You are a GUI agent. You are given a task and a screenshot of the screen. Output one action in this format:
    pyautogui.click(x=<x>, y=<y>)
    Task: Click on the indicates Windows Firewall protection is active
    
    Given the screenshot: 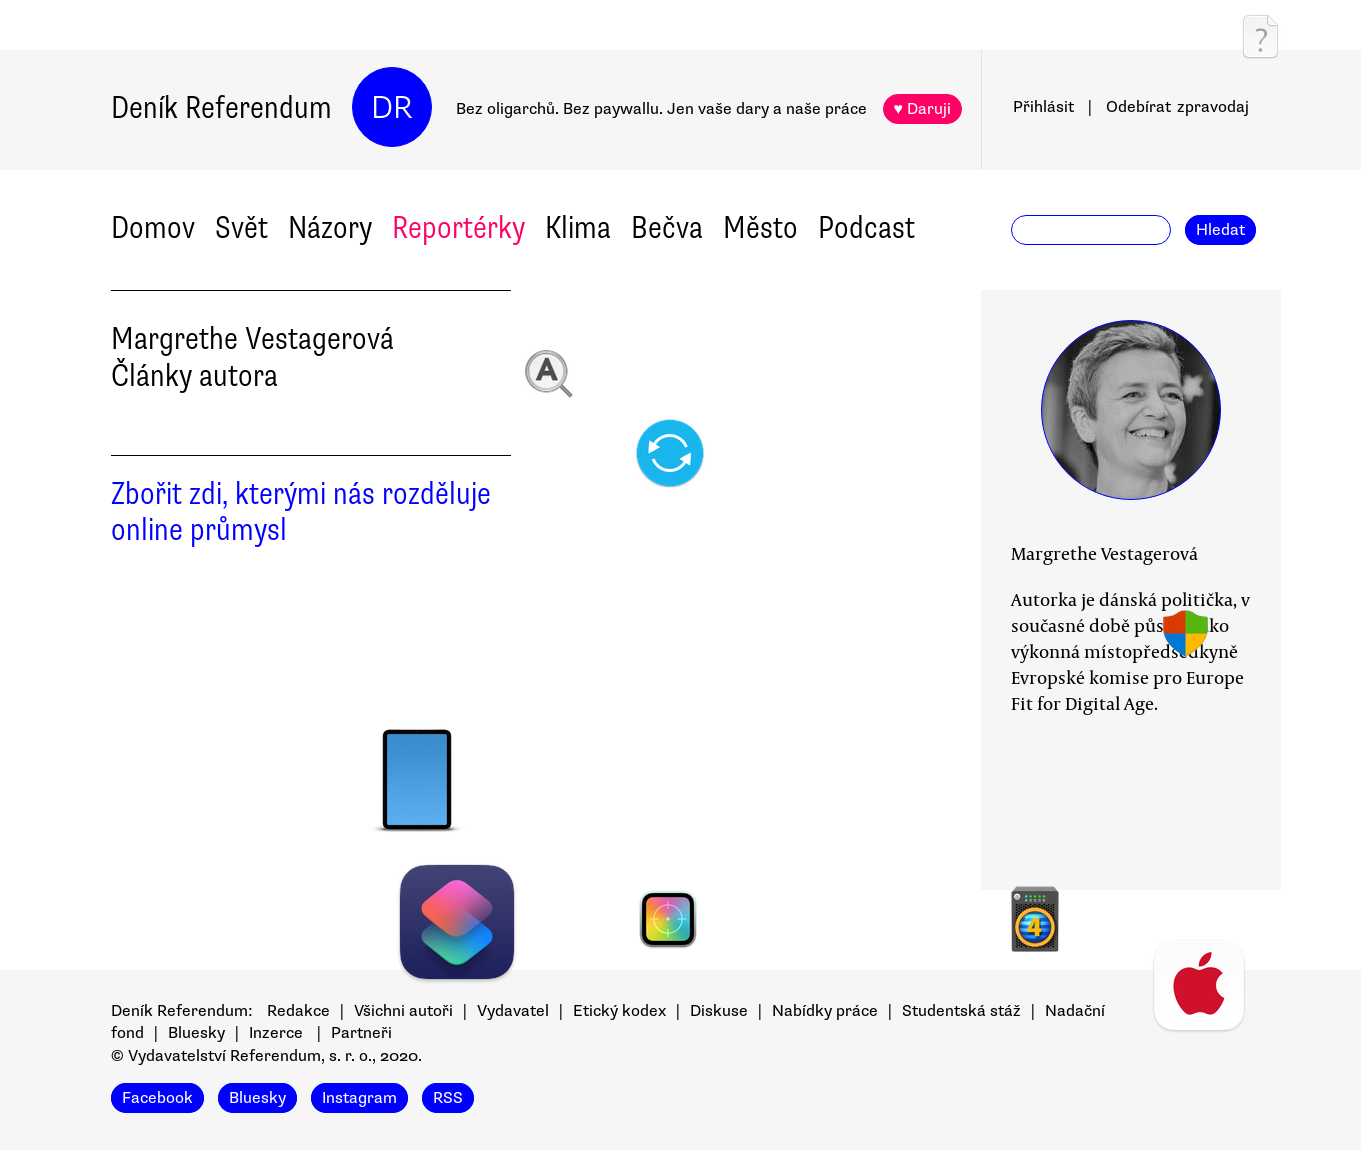 What is the action you would take?
    pyautogui.click(x=1185, y=633)
    